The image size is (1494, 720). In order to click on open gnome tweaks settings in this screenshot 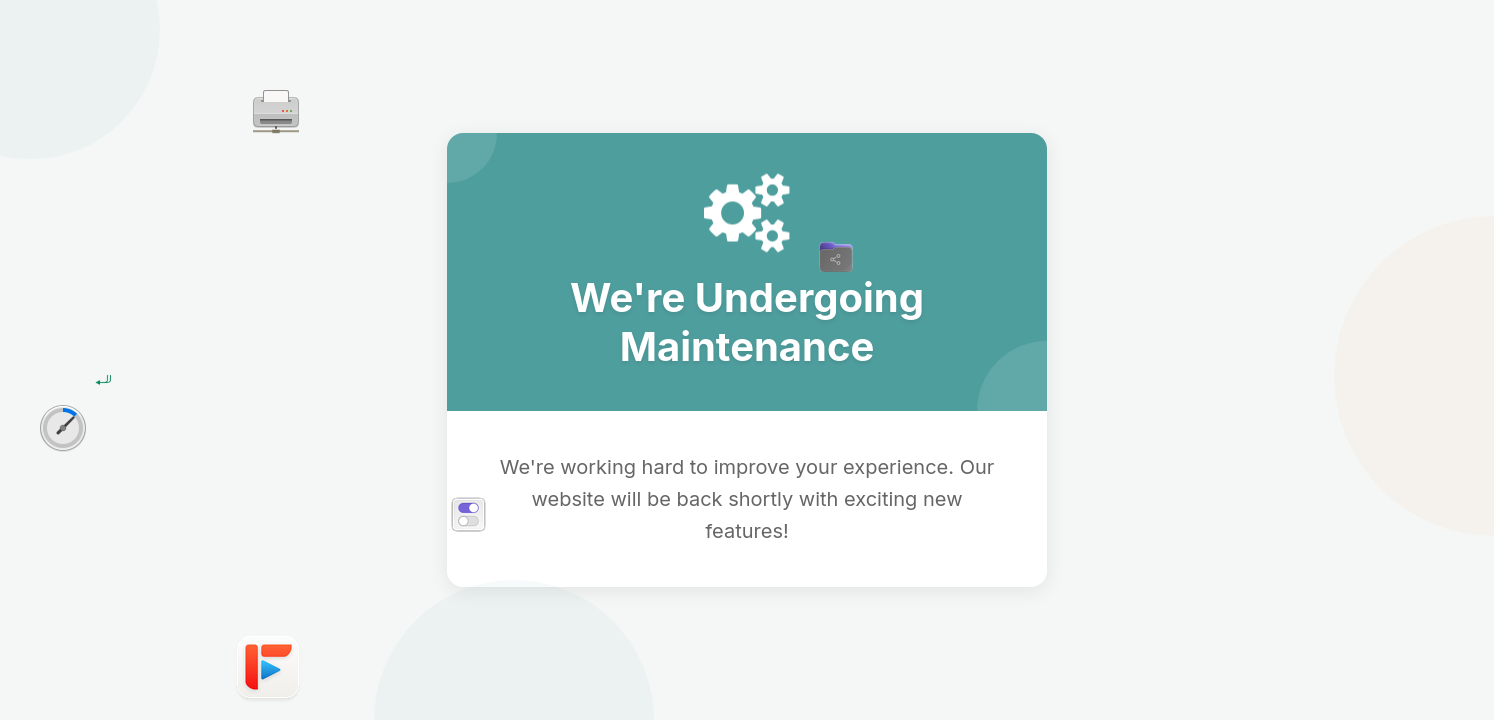, I will do `click(468, 514)`.